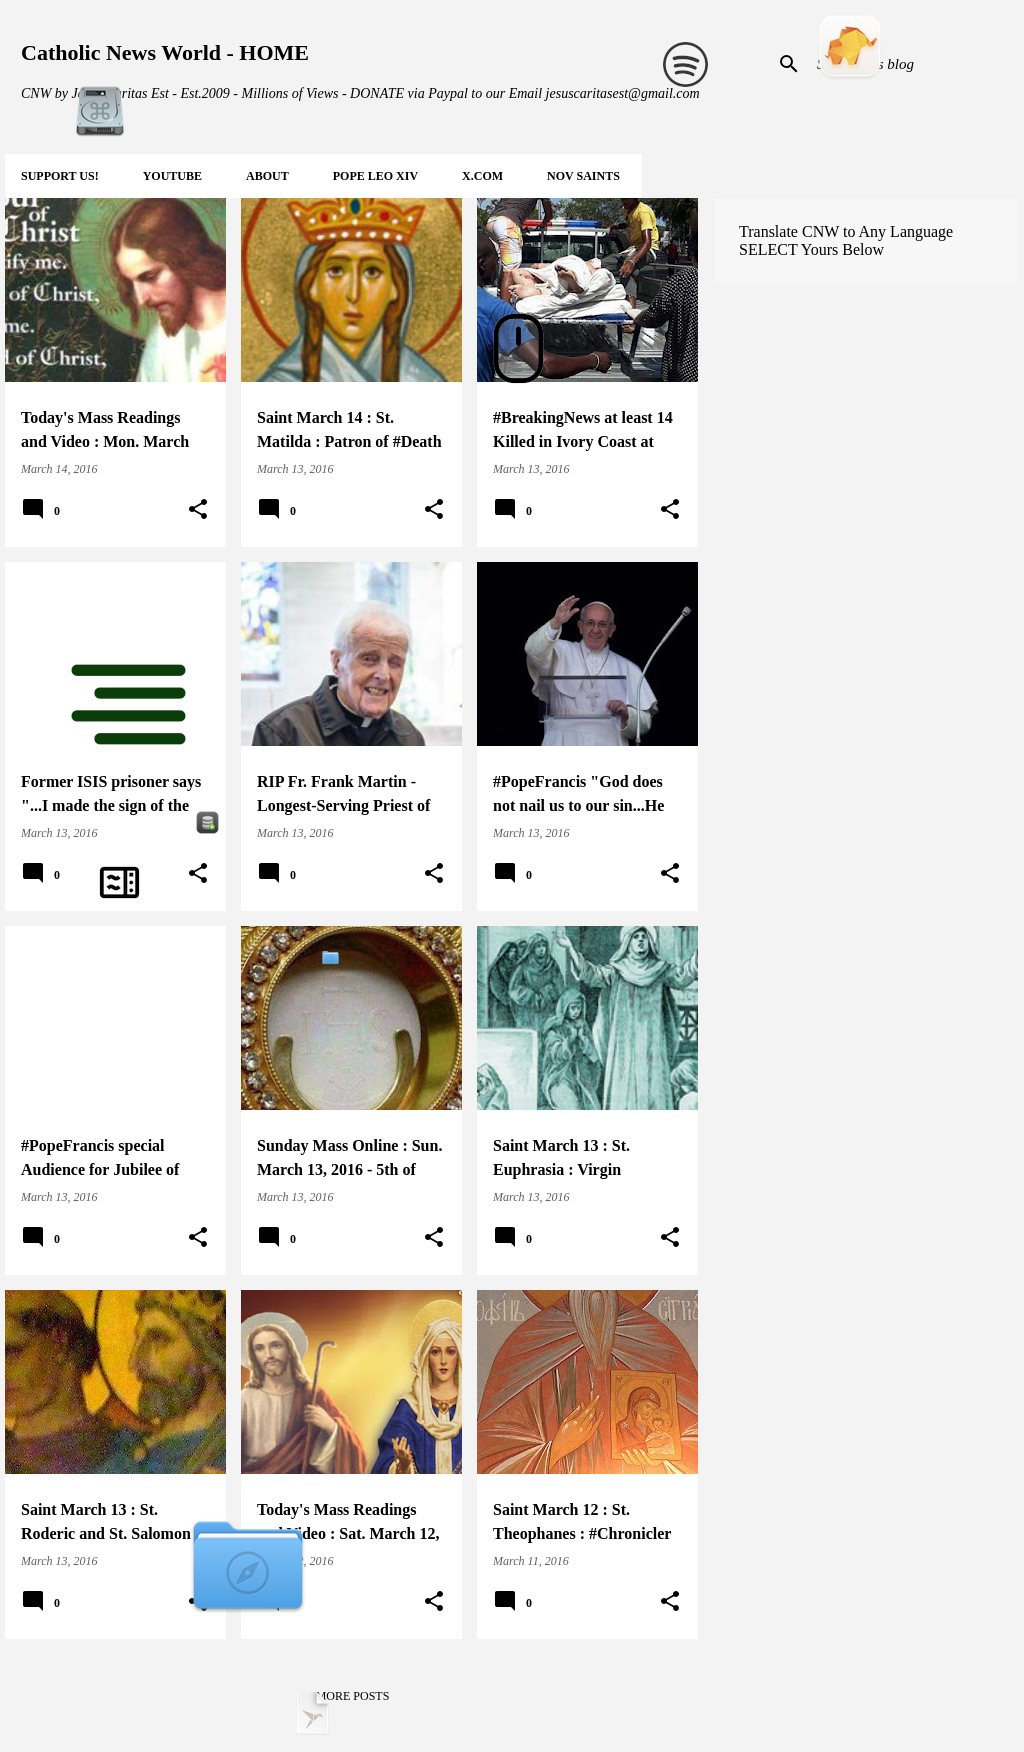  I want to click on adjust mouse or cursor settings, so click(518, 348).